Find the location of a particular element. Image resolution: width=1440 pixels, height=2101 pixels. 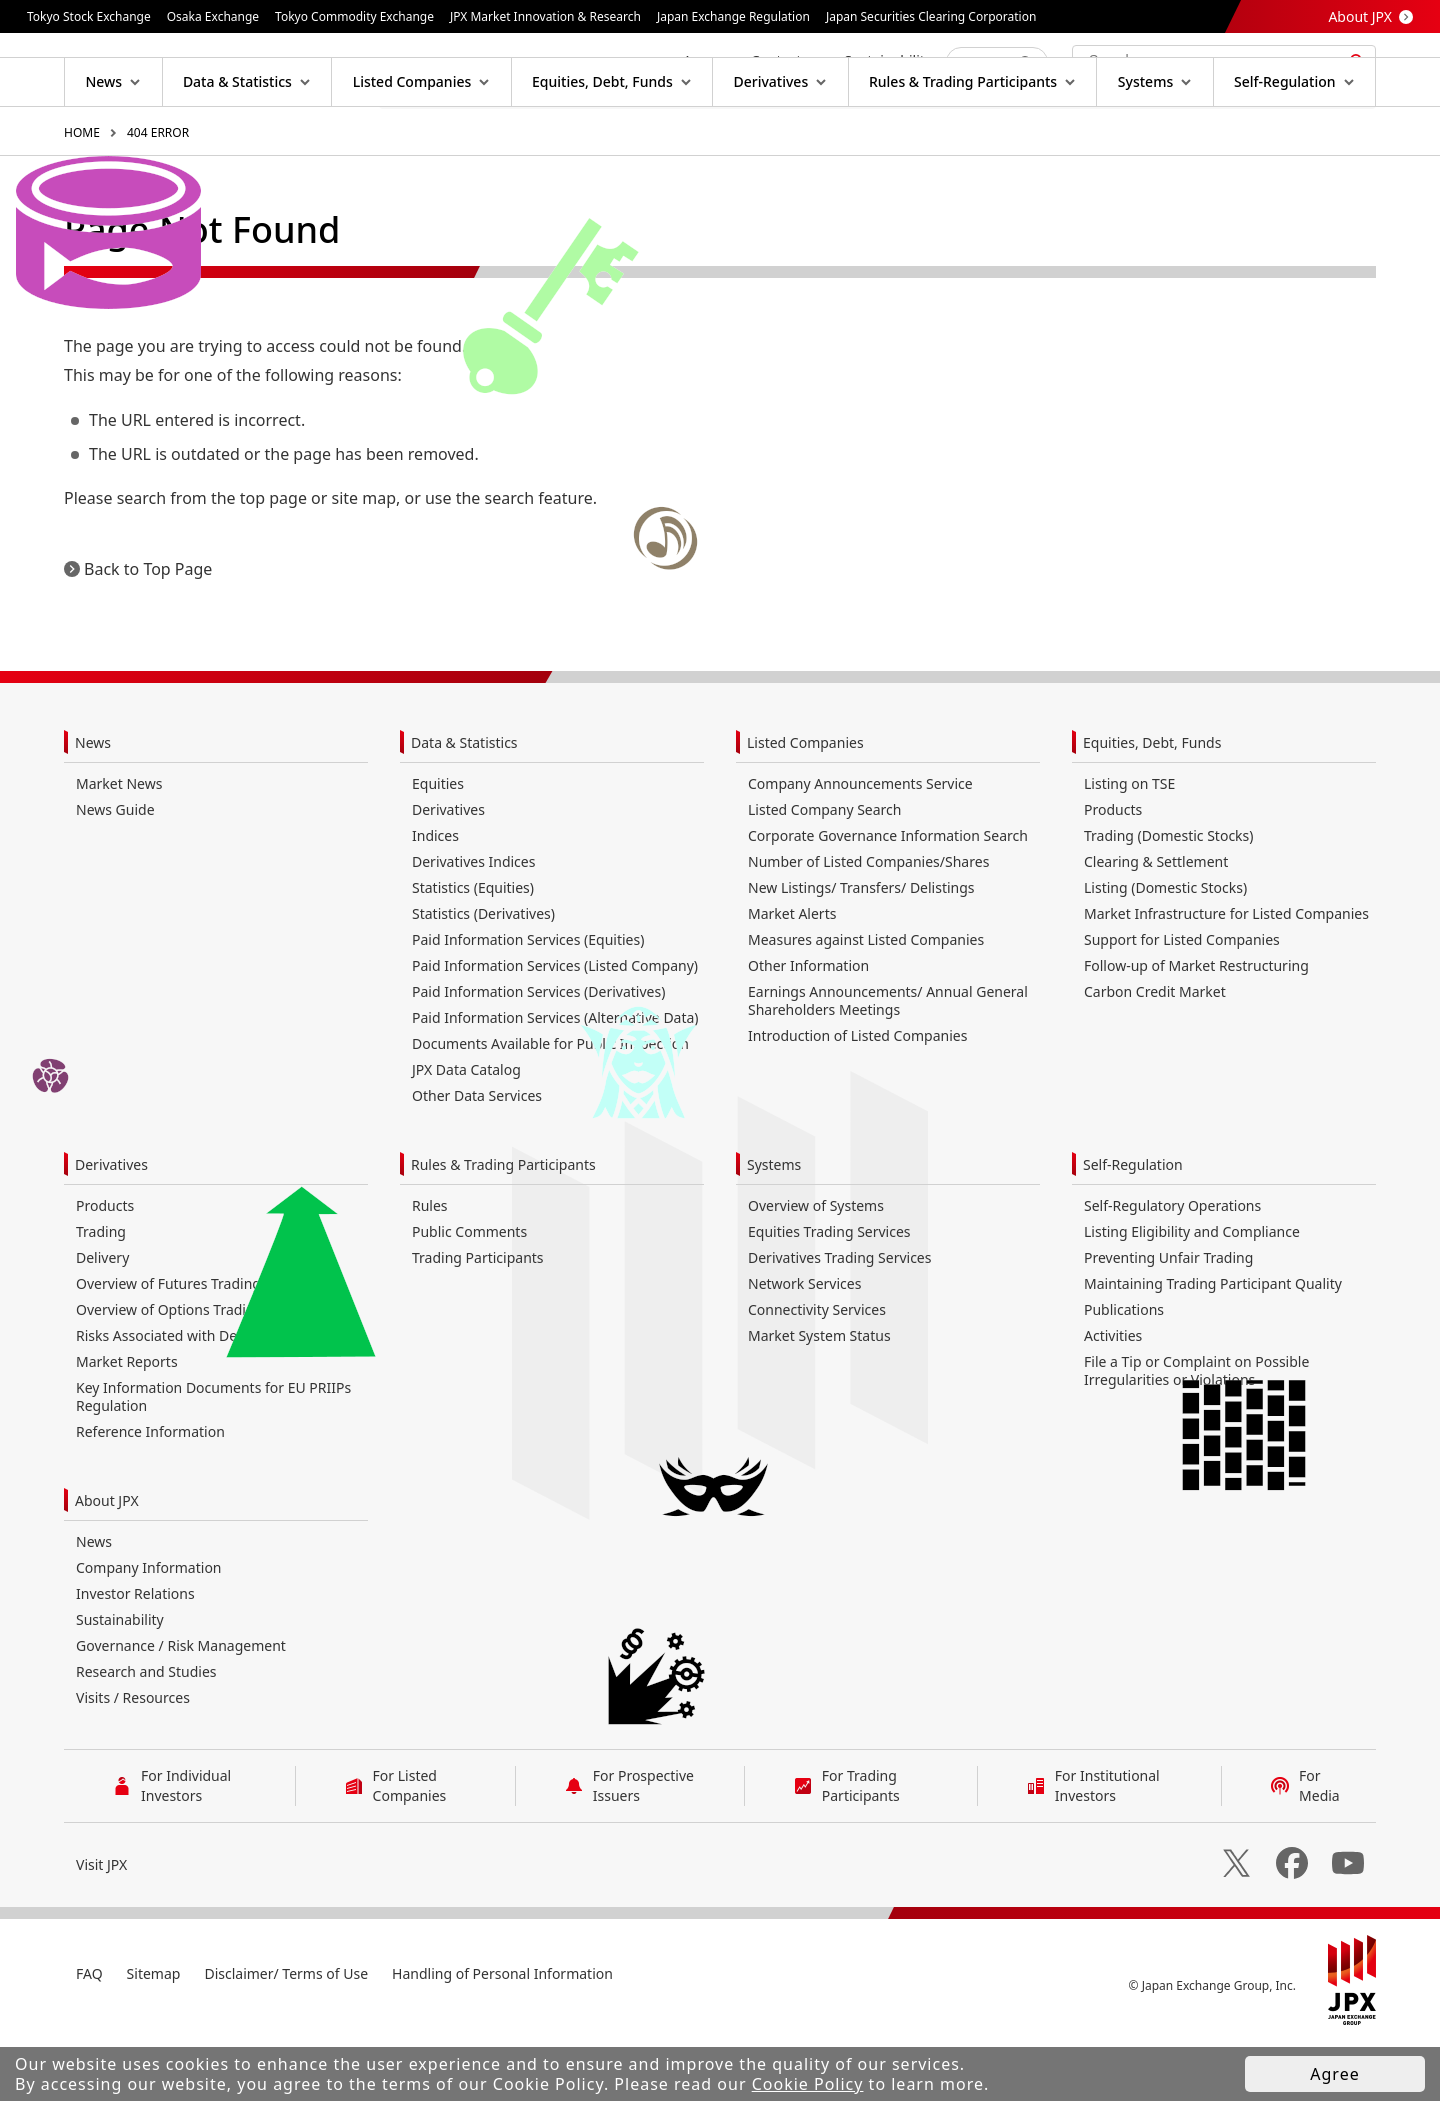

access security or authentication settings is located at coordinates (552, 307).